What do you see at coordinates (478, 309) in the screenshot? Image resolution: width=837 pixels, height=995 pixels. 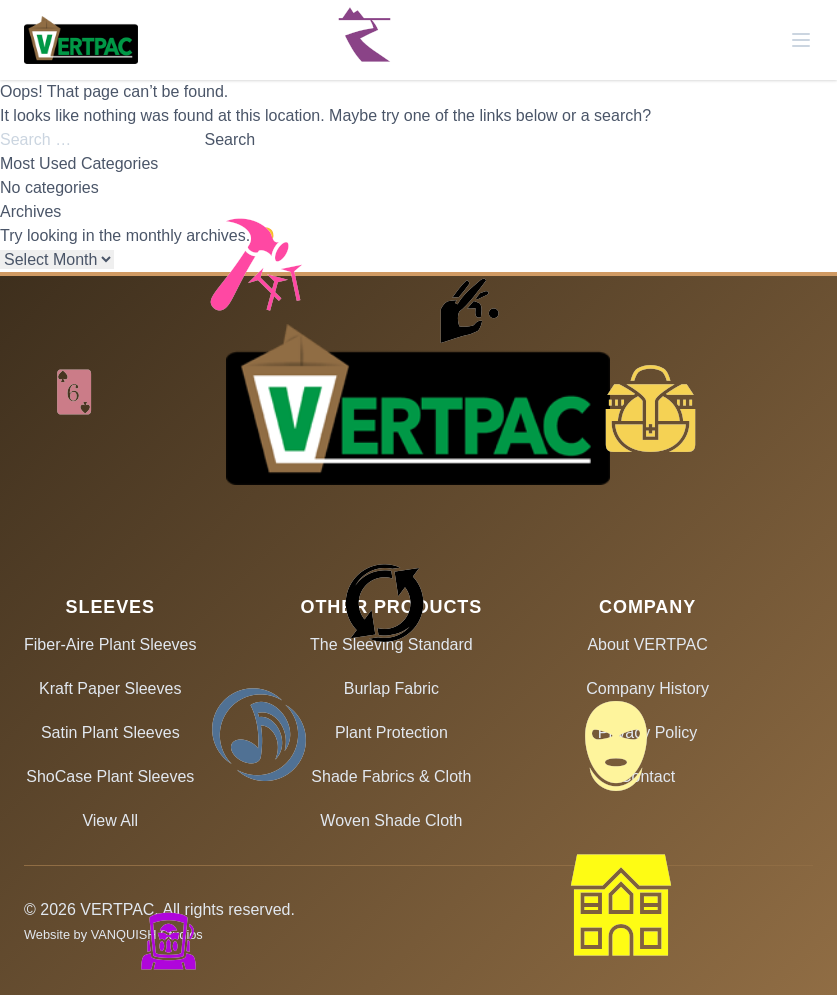 I see `tap to flick or shoot a marble` at bounding box center [478, 309].